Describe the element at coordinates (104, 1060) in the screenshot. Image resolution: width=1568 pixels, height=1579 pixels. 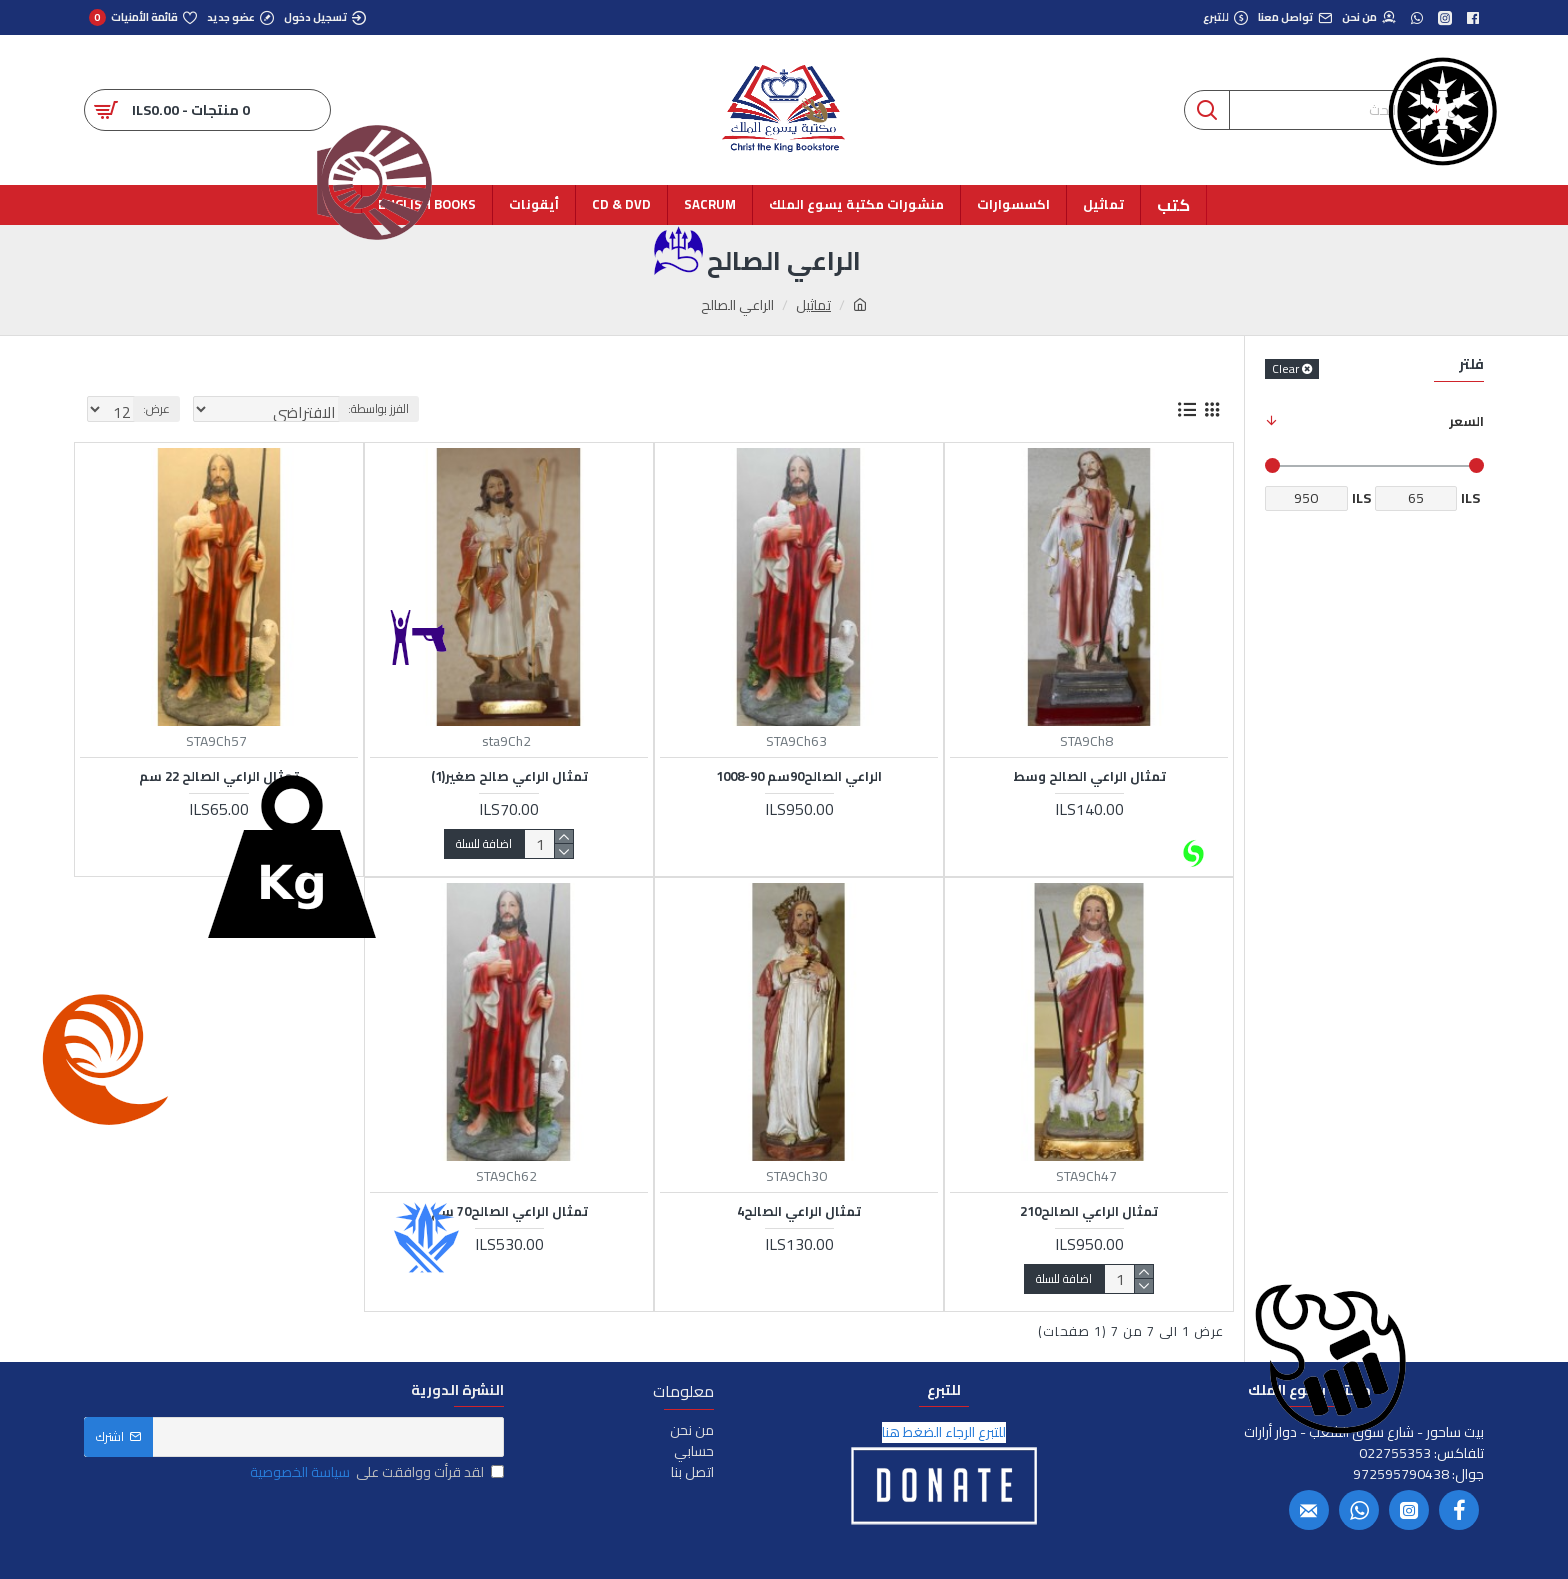
I see `view internal horn anatomy or structure` at that location.